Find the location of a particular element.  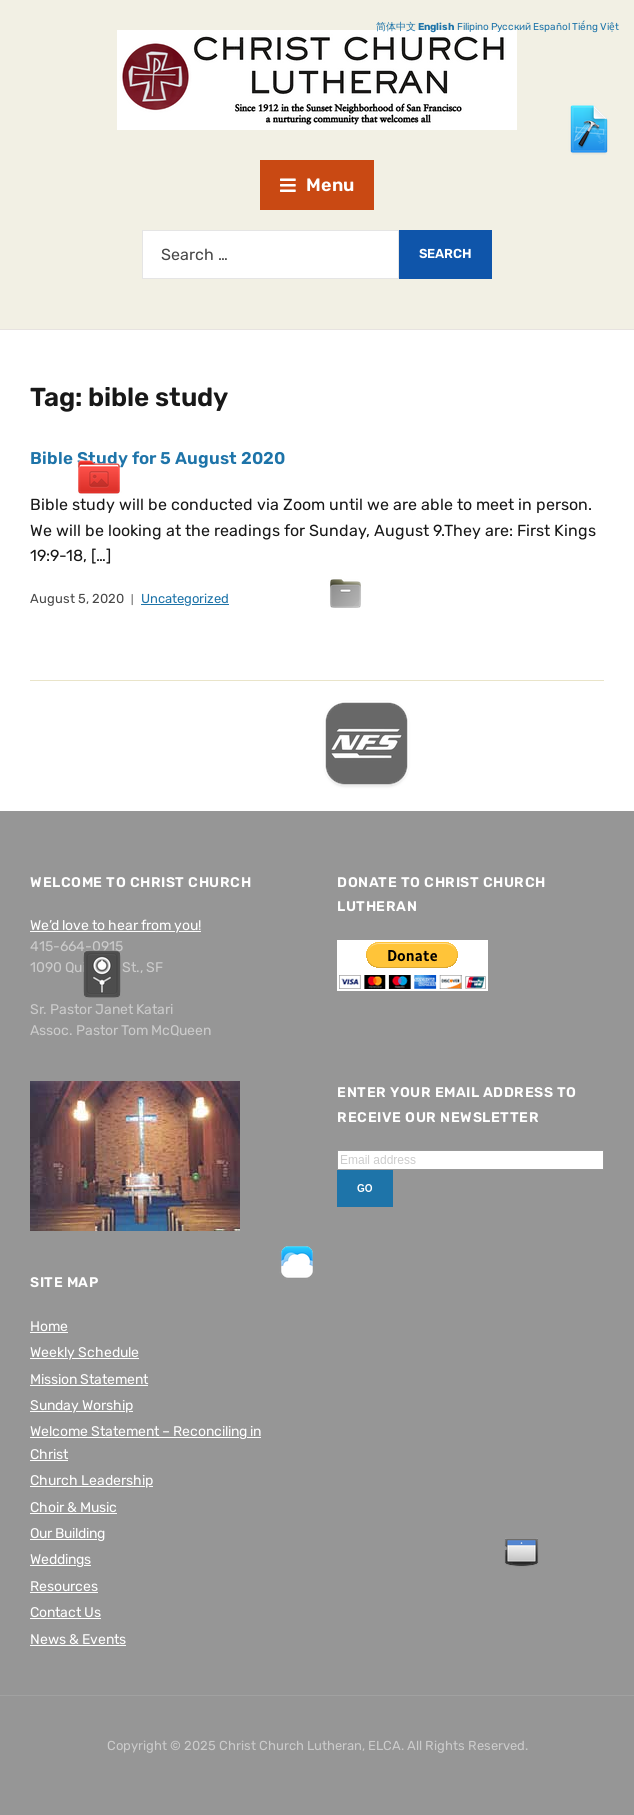

launch need for speed underground 2 game is located at coordinates (366, 743).